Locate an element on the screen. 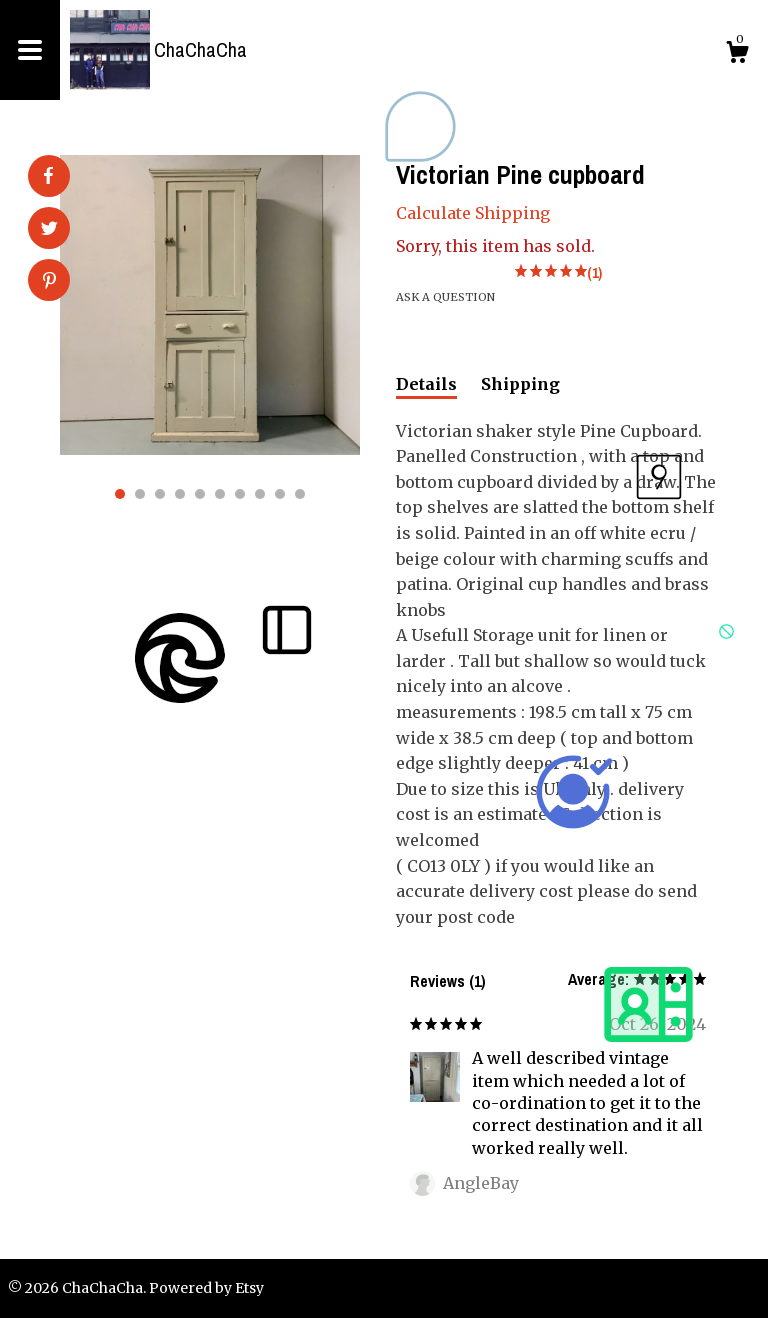  verified user profile is located at coordinates (573, 792).